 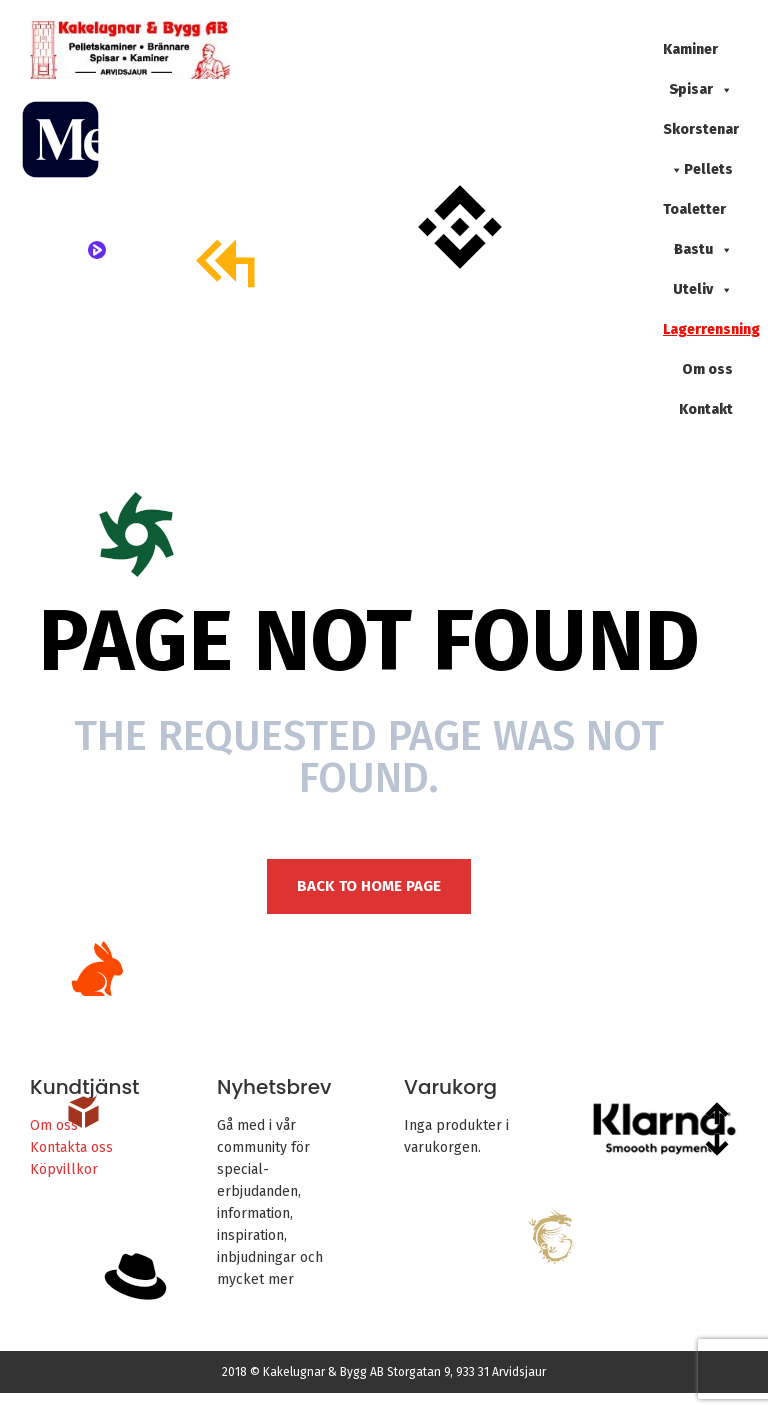 I want to click on semantic web technology or linked data services, so click(x=83, y=1110).